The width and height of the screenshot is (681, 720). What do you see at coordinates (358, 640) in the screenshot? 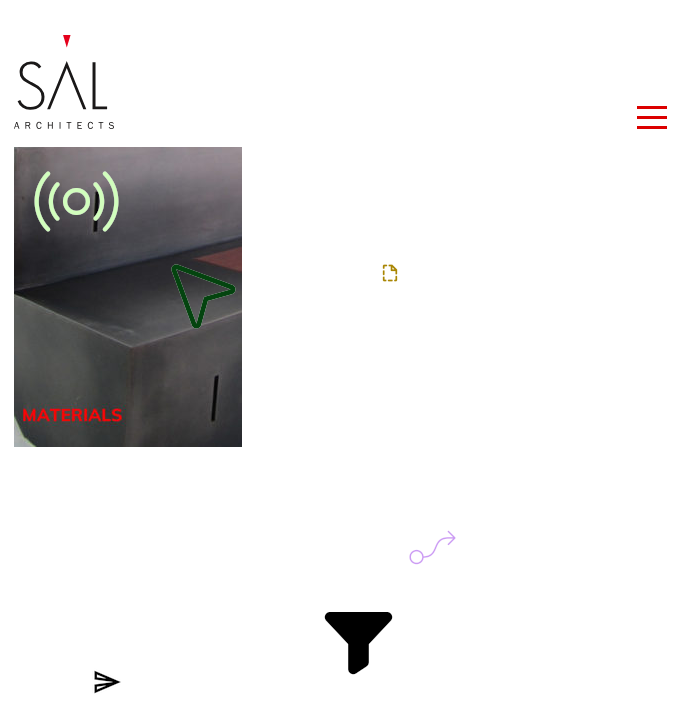
I see `filter or sort content` at bounding box center [358, 640].